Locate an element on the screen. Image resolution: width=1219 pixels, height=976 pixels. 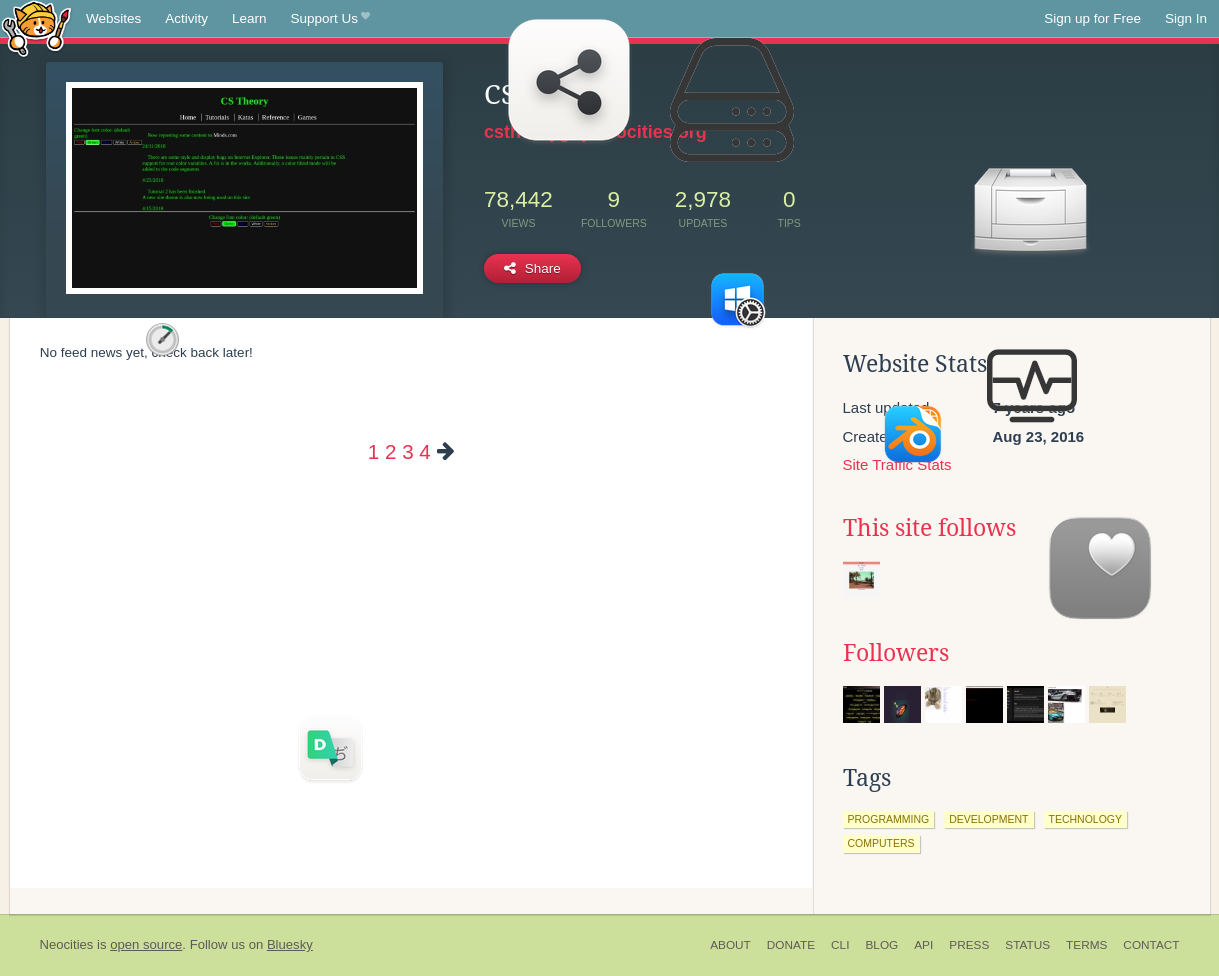
open sharing preferences is located at coordinates (569, 80).